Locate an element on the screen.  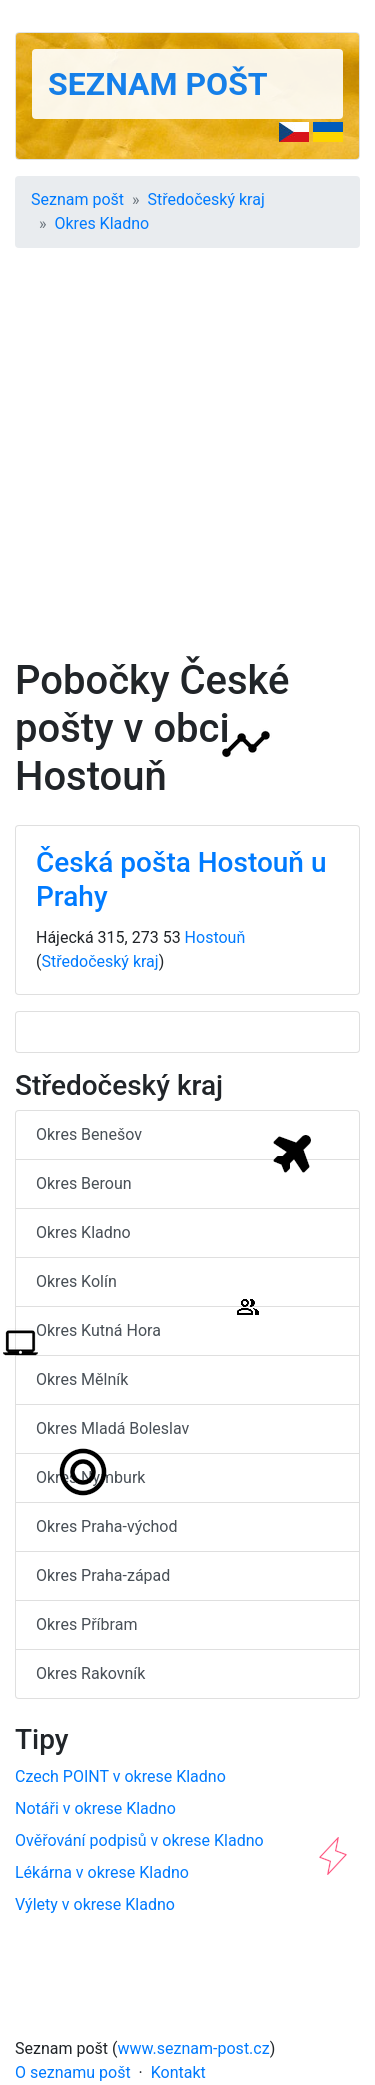
indicates fast or instant action is located at coordinates (333, 1856).